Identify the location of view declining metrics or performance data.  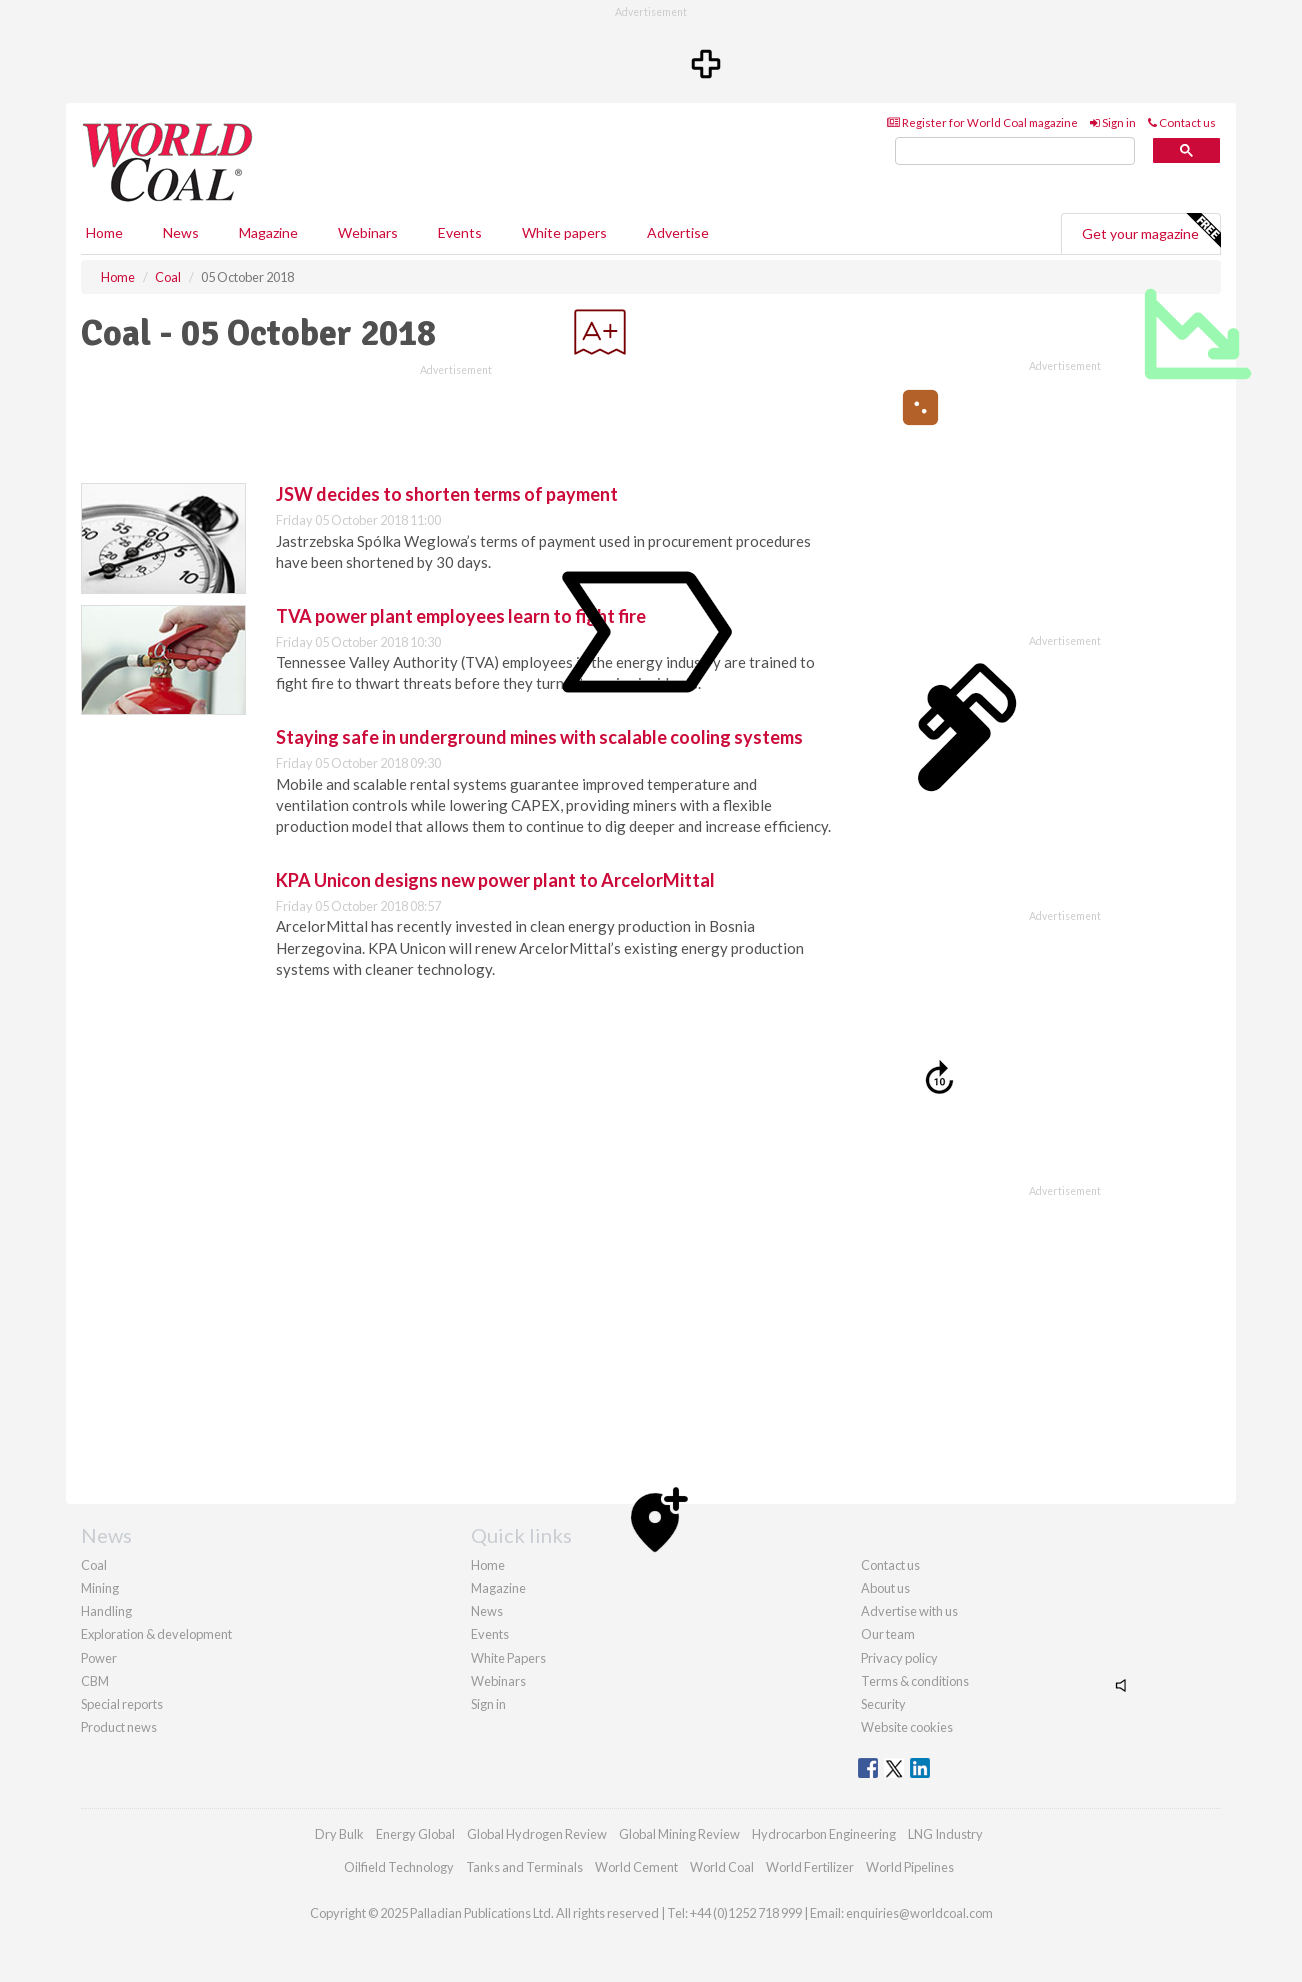
(1198, 334).